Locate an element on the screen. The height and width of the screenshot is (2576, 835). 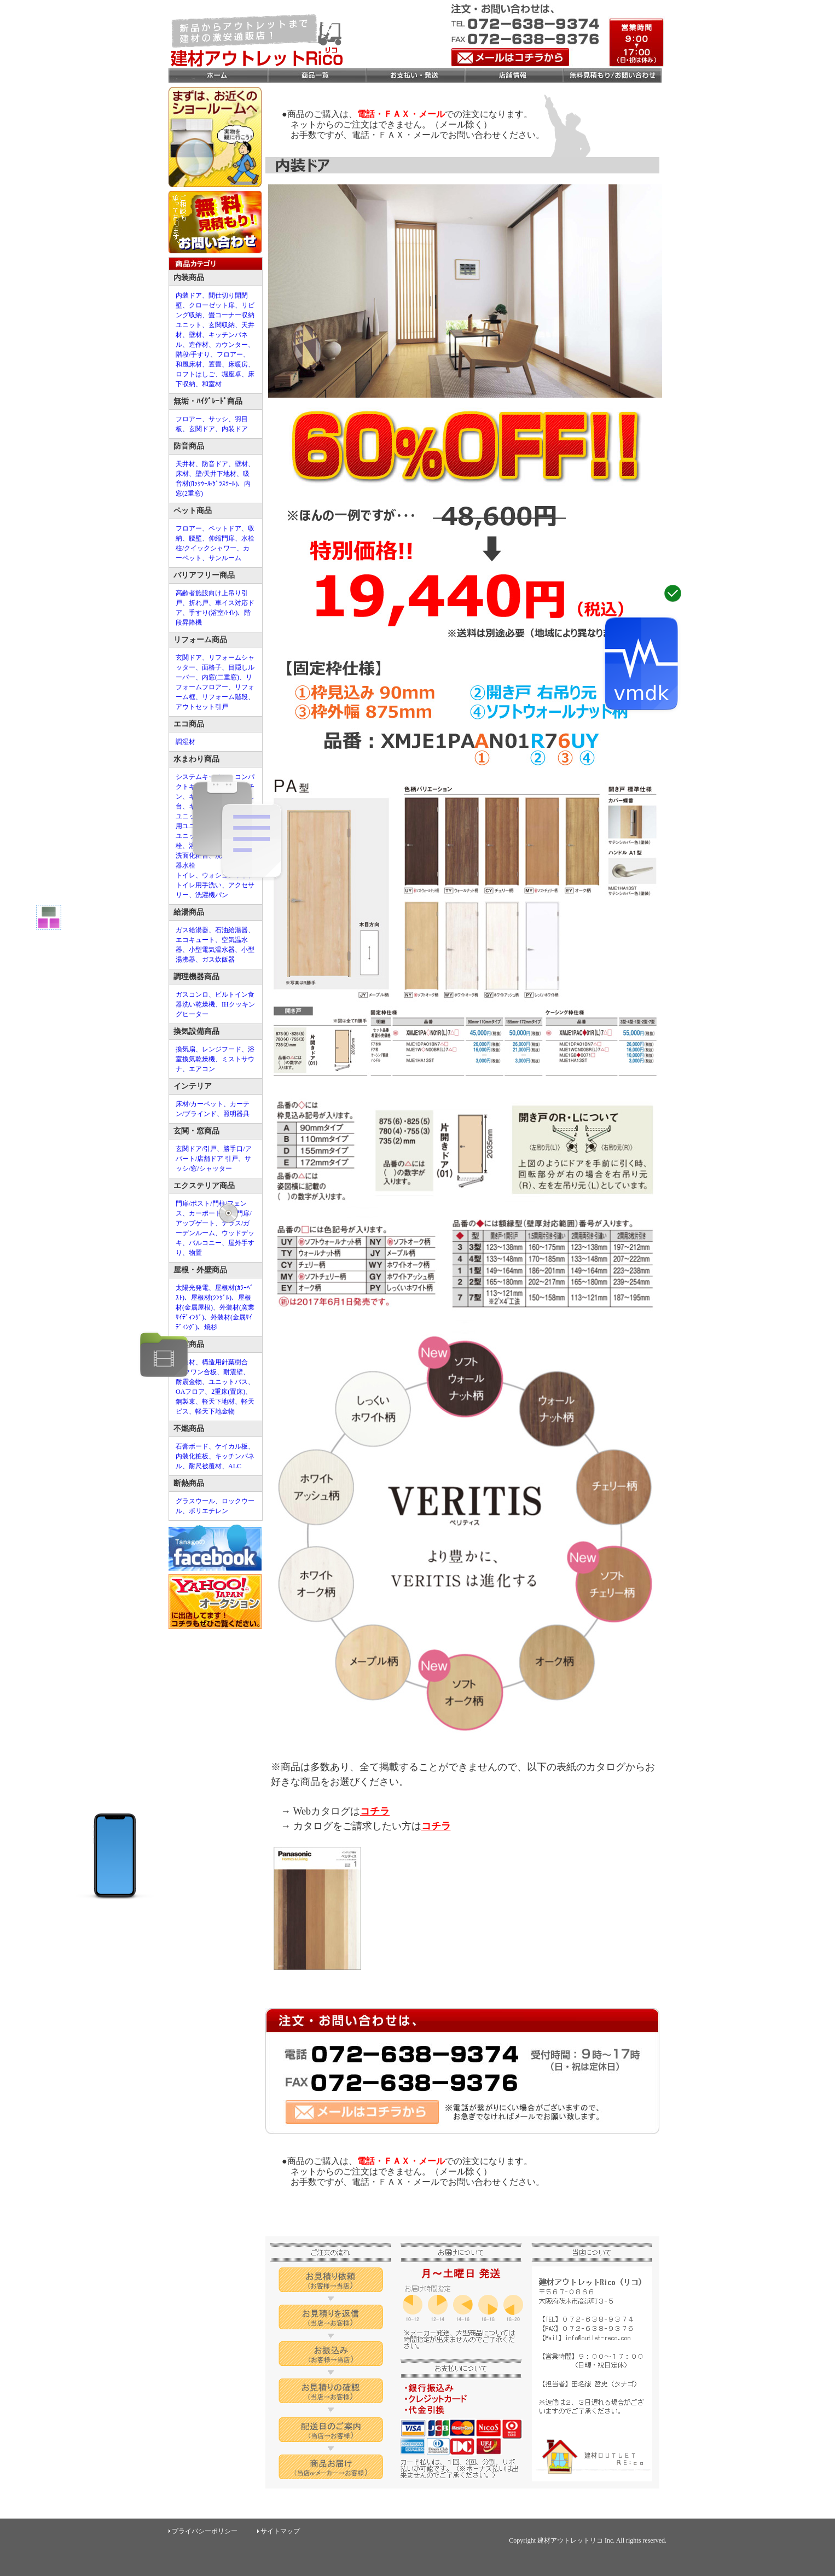
indicates file or folder is fully synced is located at coordinates (672, 593).